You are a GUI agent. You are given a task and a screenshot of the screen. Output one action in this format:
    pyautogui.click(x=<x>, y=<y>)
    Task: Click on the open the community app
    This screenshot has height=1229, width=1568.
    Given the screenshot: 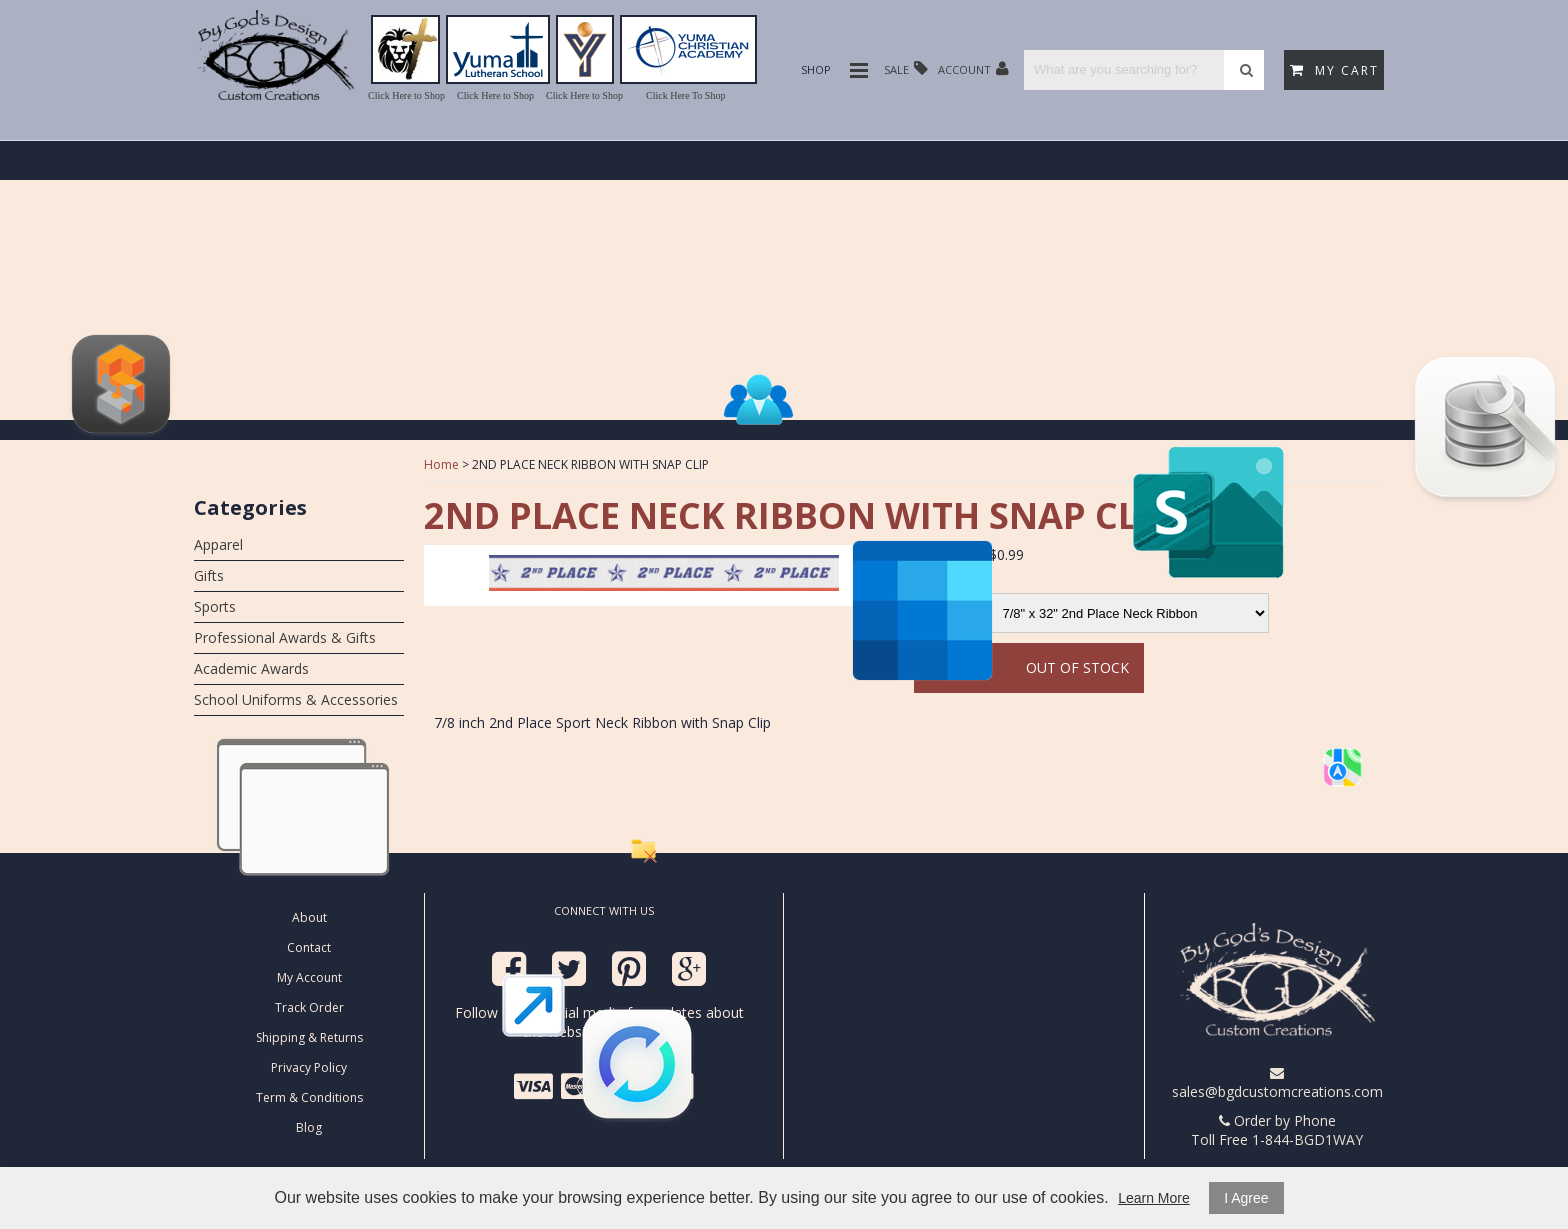 What is the action you would take?
    pyautogui.click(x=758, y=399)
    